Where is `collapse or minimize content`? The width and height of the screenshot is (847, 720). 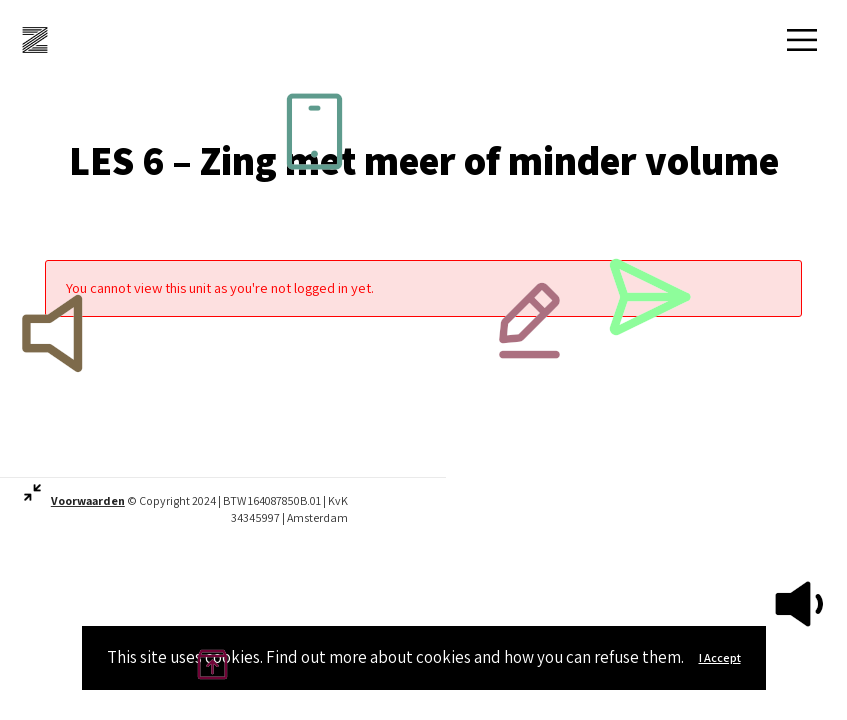
collapse or minimize content is located at coordinates (32, 492).